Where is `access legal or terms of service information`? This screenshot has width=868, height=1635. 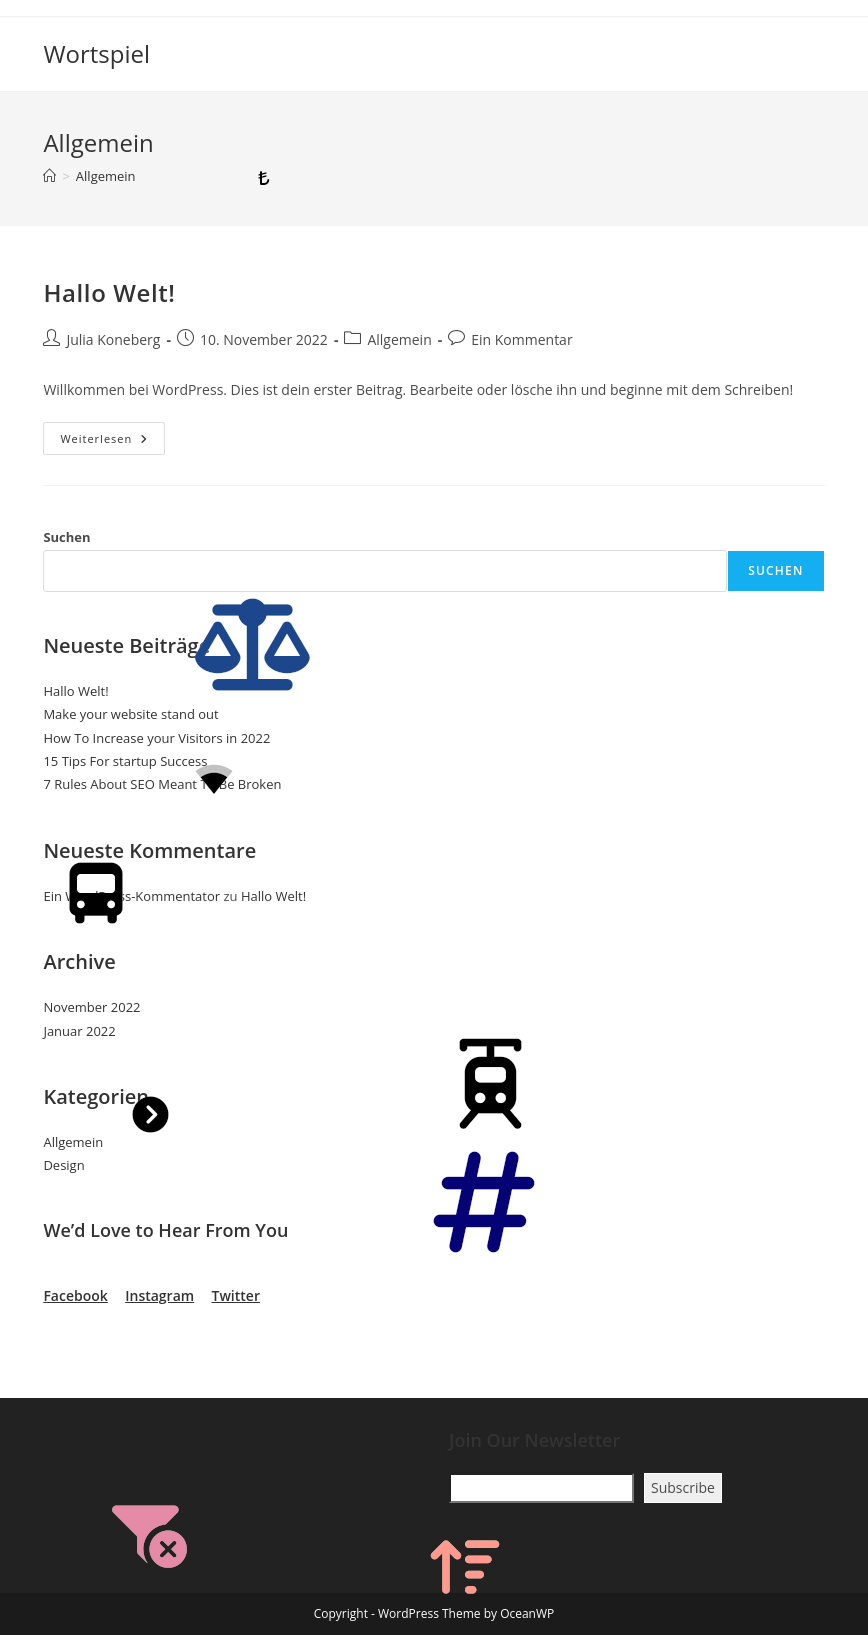 access legal or terms of service information is located at coordinates (252, 644).